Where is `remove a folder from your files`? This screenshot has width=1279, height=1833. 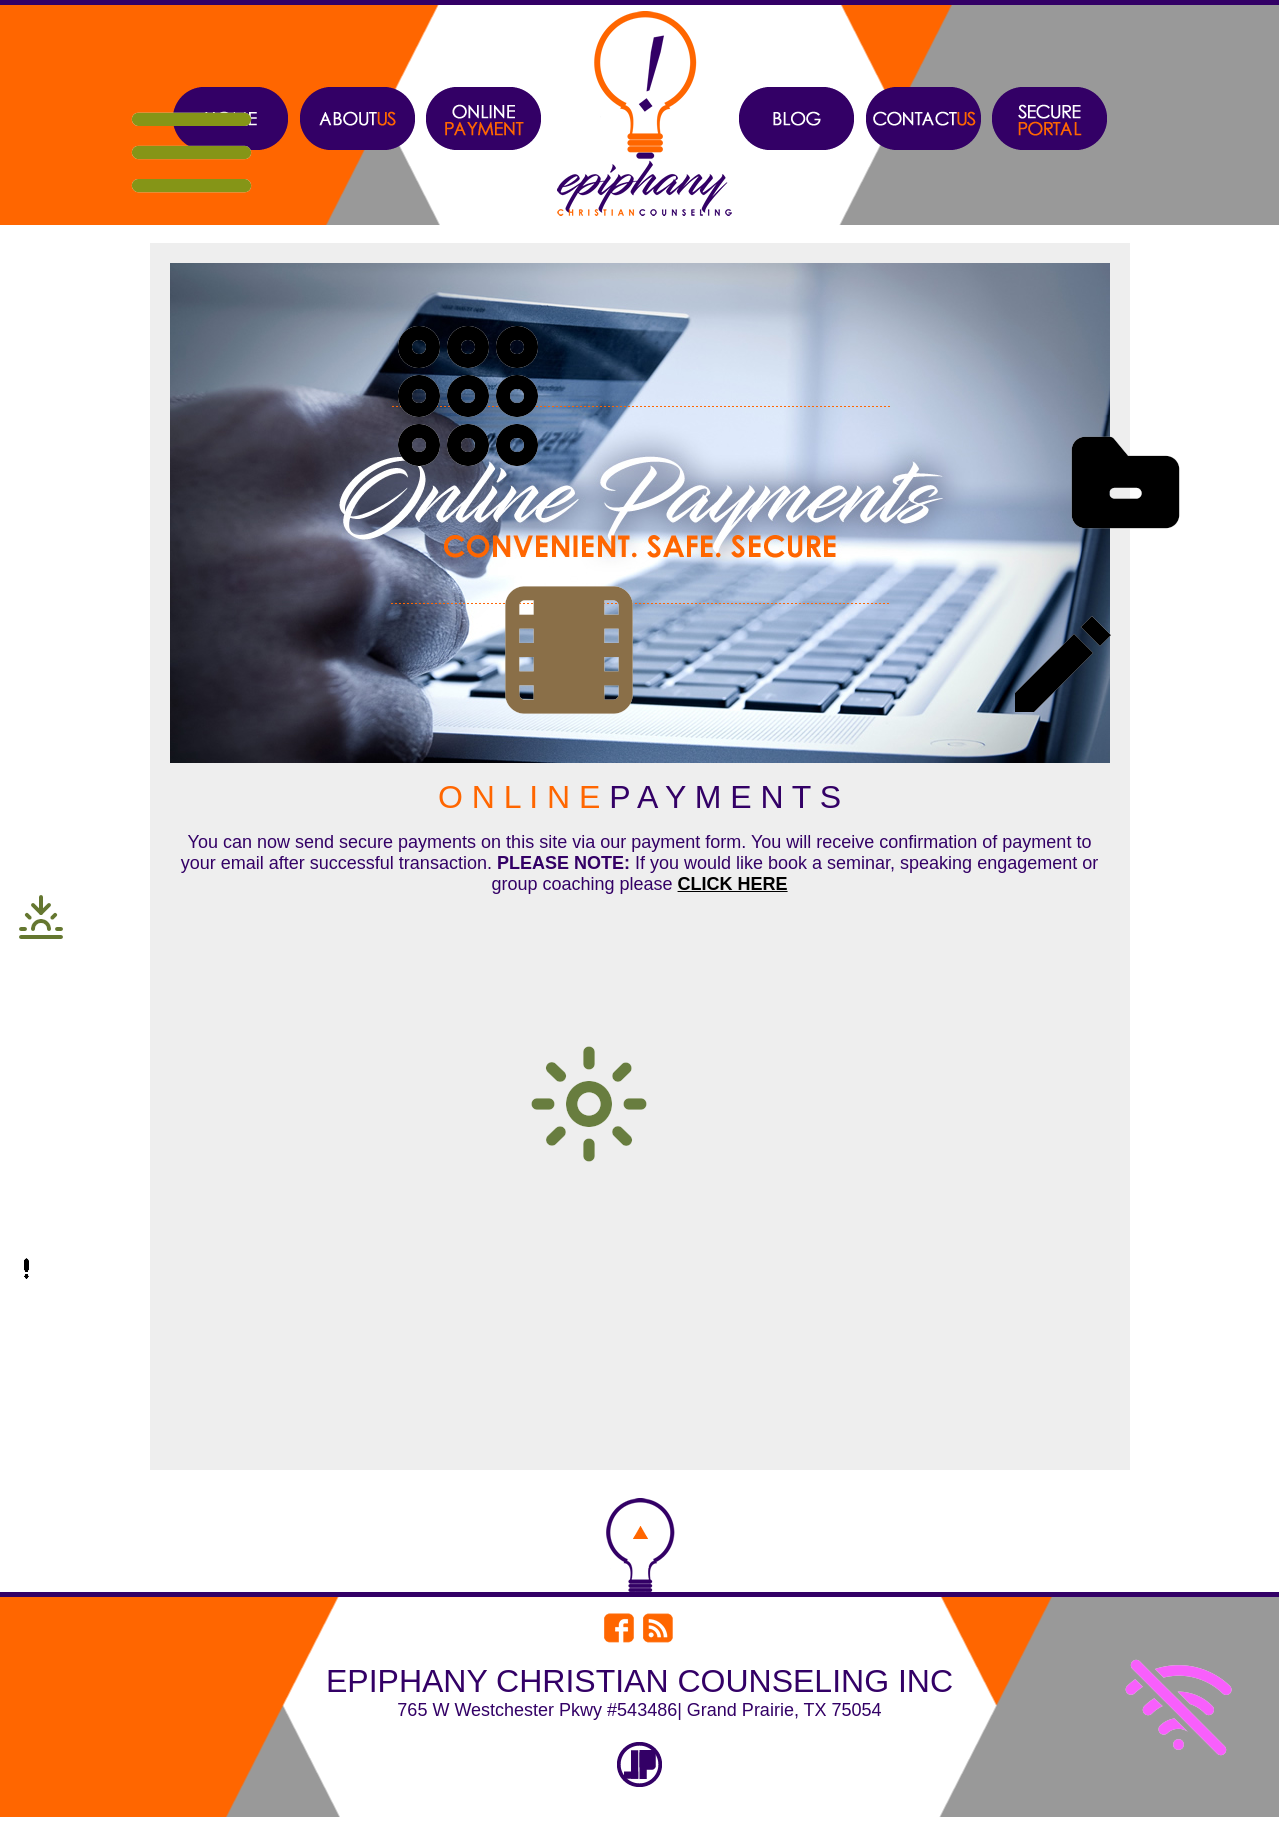 remove a folder from your files is located at coordinates (1125, 482).